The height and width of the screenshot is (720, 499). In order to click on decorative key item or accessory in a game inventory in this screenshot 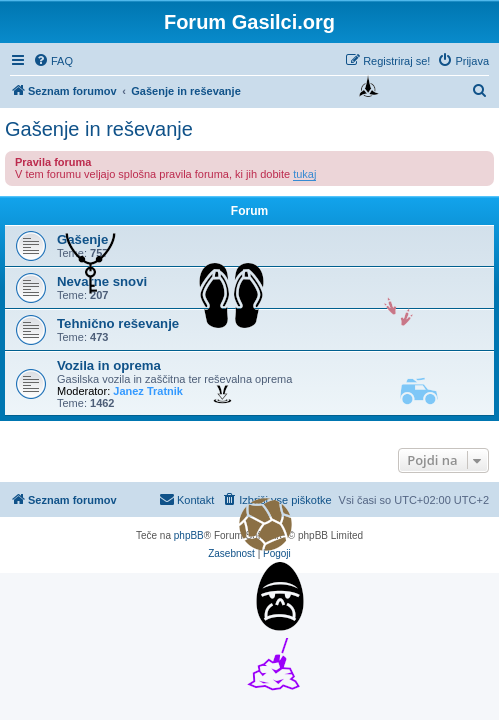, I will do `click(90, 263)`.